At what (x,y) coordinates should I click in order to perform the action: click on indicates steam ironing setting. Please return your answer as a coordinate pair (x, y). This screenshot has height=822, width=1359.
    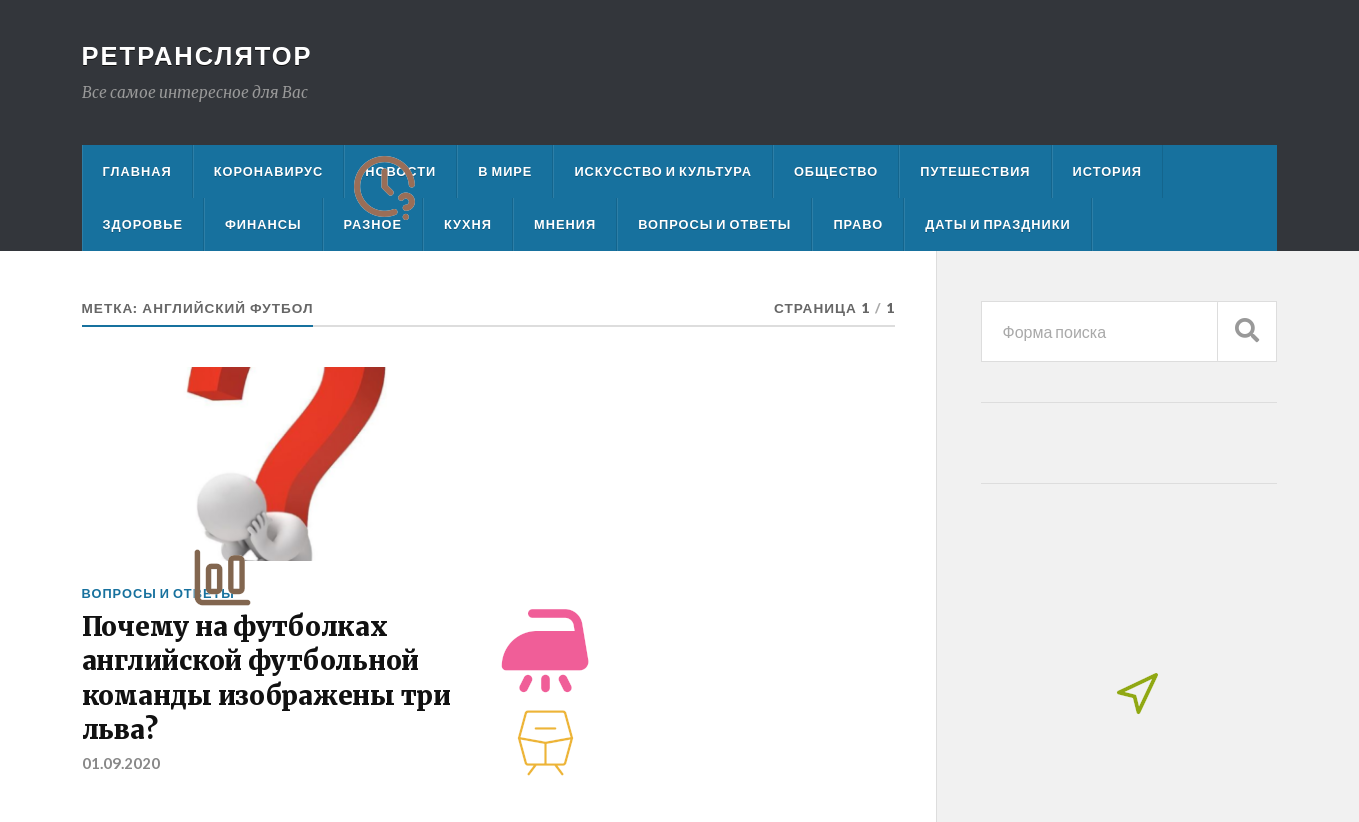
    Looking at the image, I should click on (545, 648).